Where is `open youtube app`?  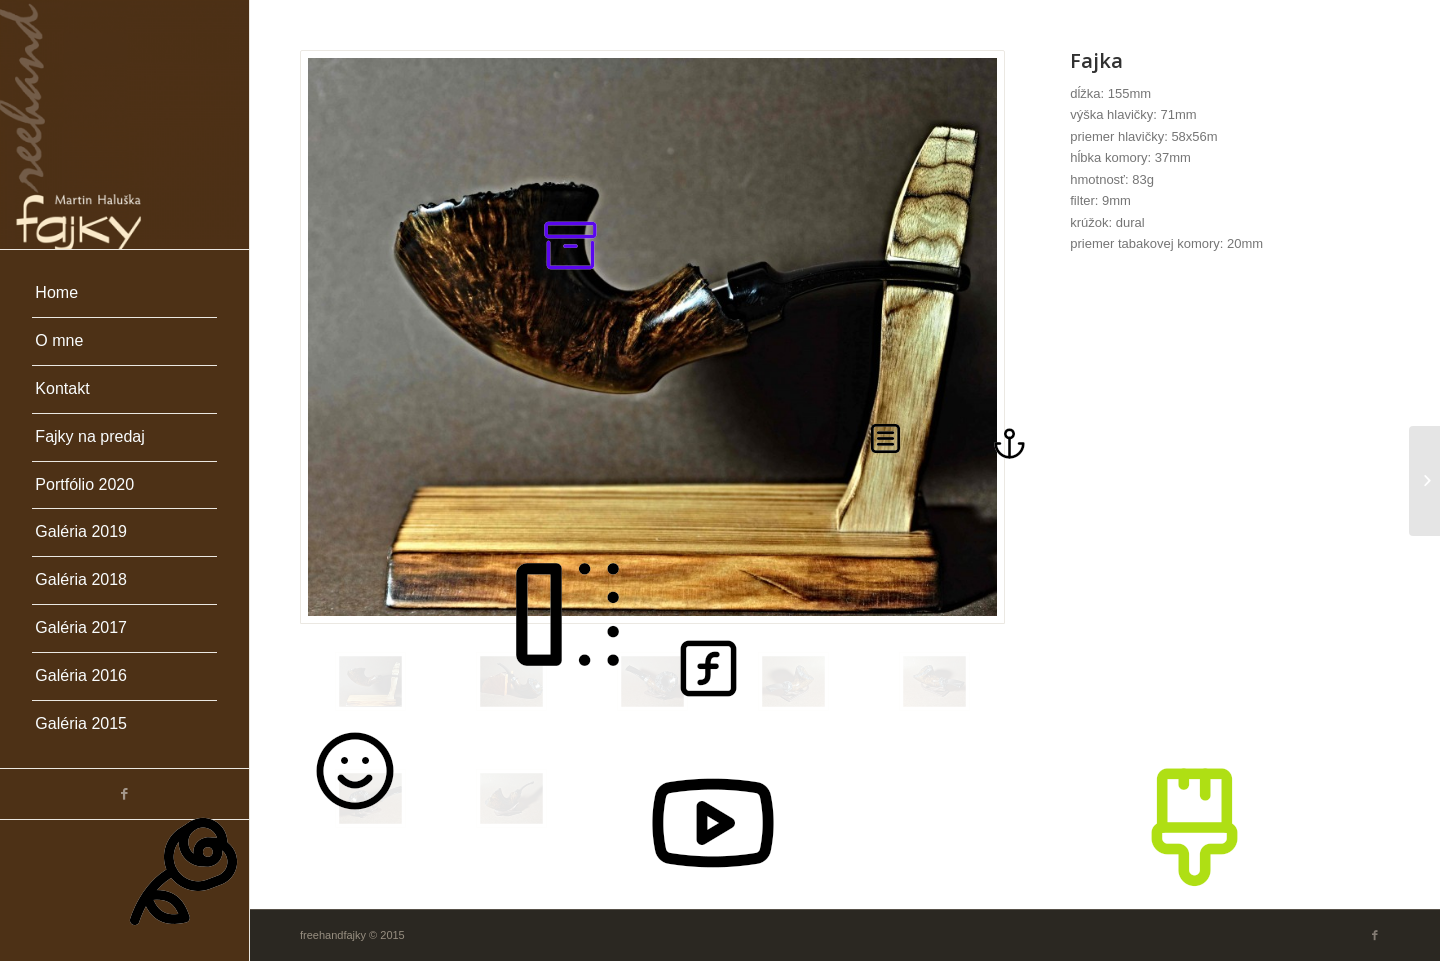 open youtube app is located at coordinates (713, 823).